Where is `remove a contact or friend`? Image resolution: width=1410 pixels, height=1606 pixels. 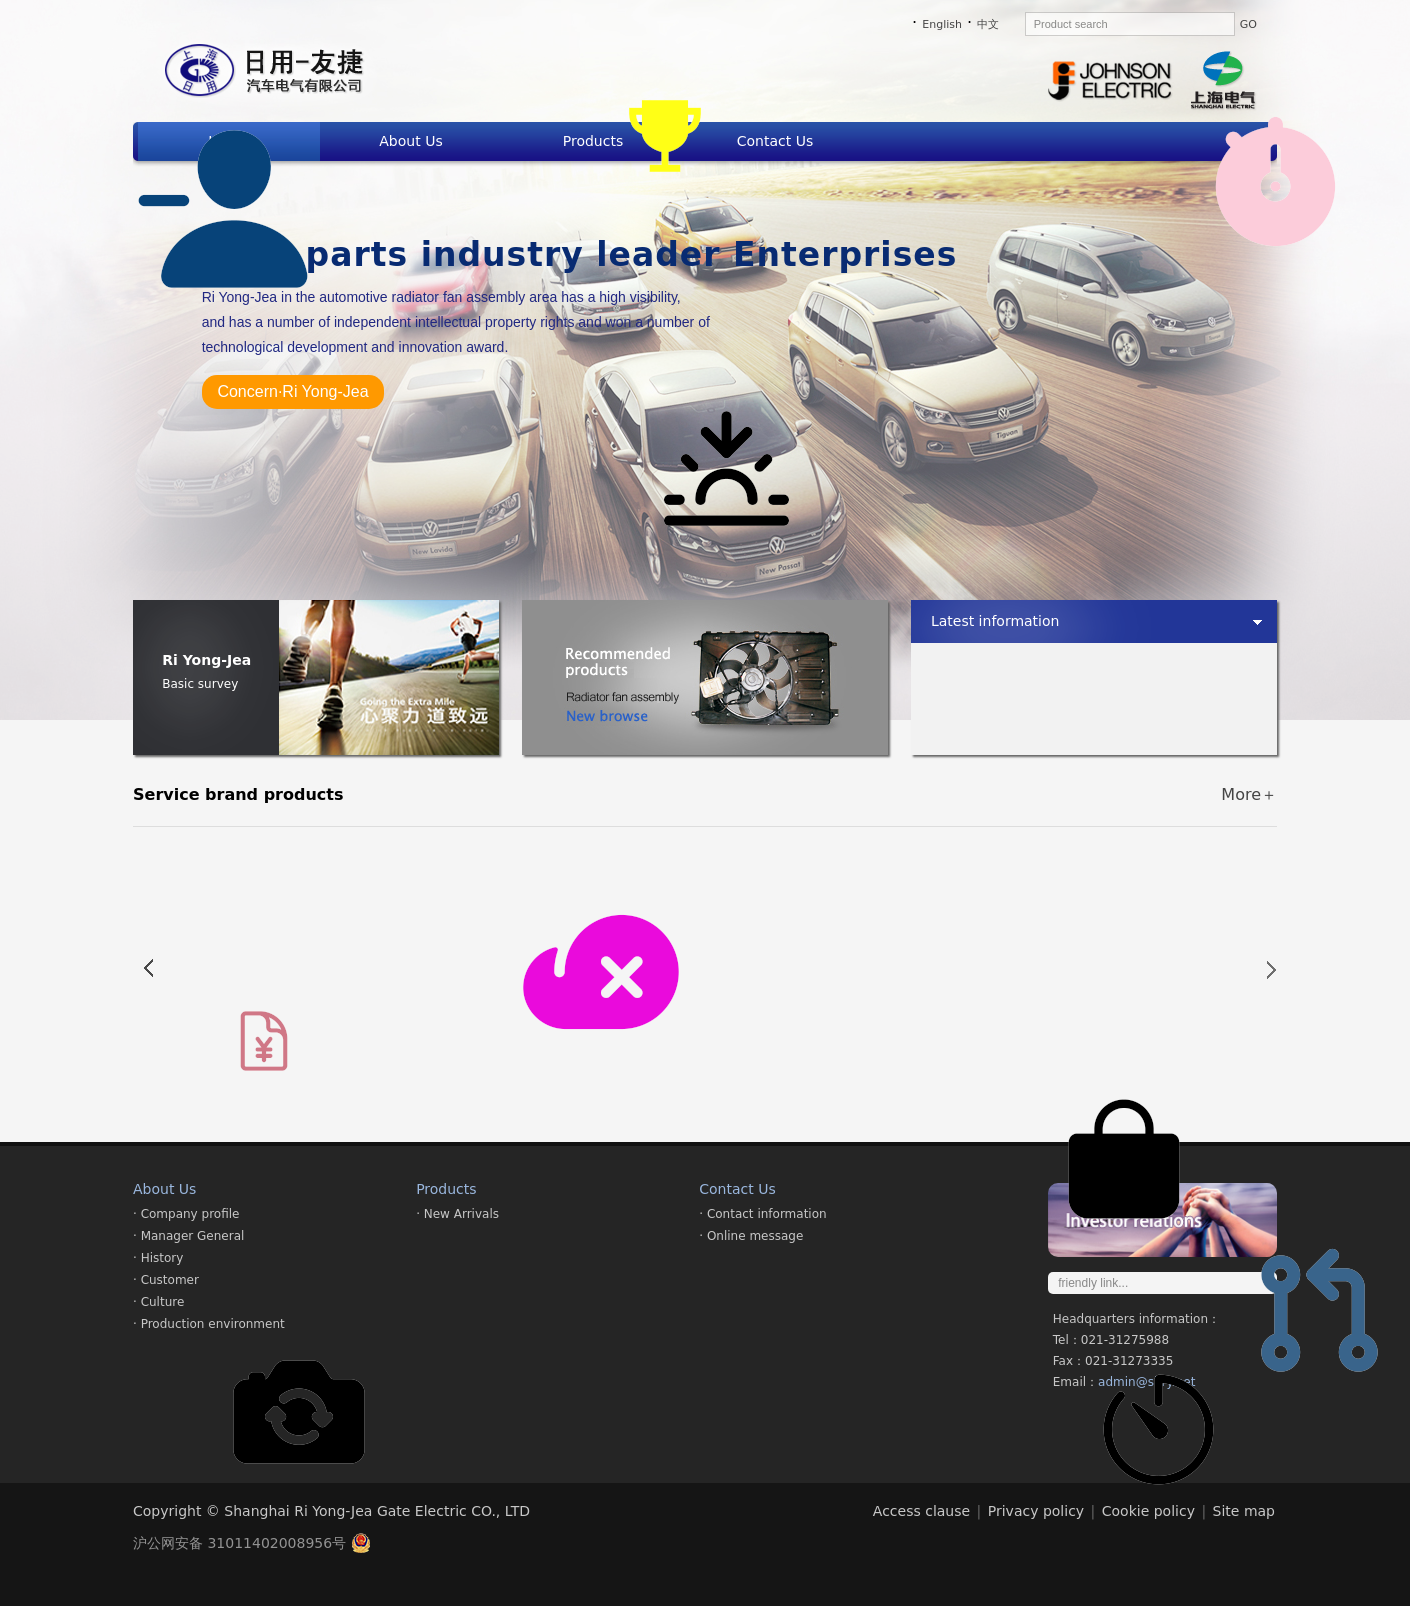 remove a contact or friend is located at coordinates (223, 209).